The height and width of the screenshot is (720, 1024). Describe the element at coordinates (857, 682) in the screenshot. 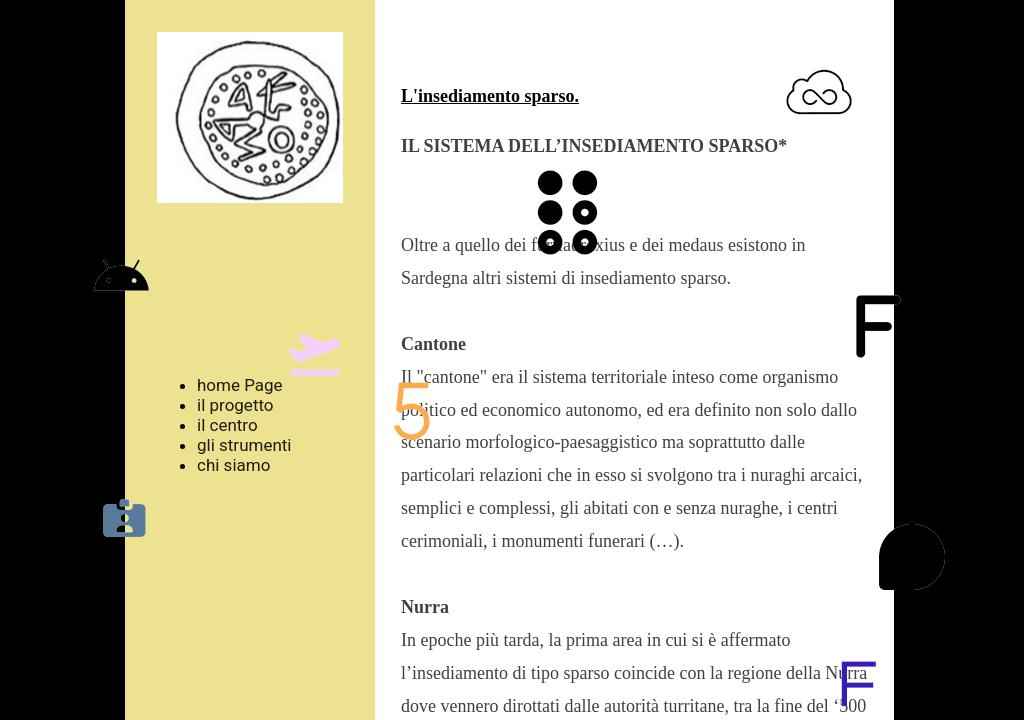

I see `switch to monospace font` at that location.